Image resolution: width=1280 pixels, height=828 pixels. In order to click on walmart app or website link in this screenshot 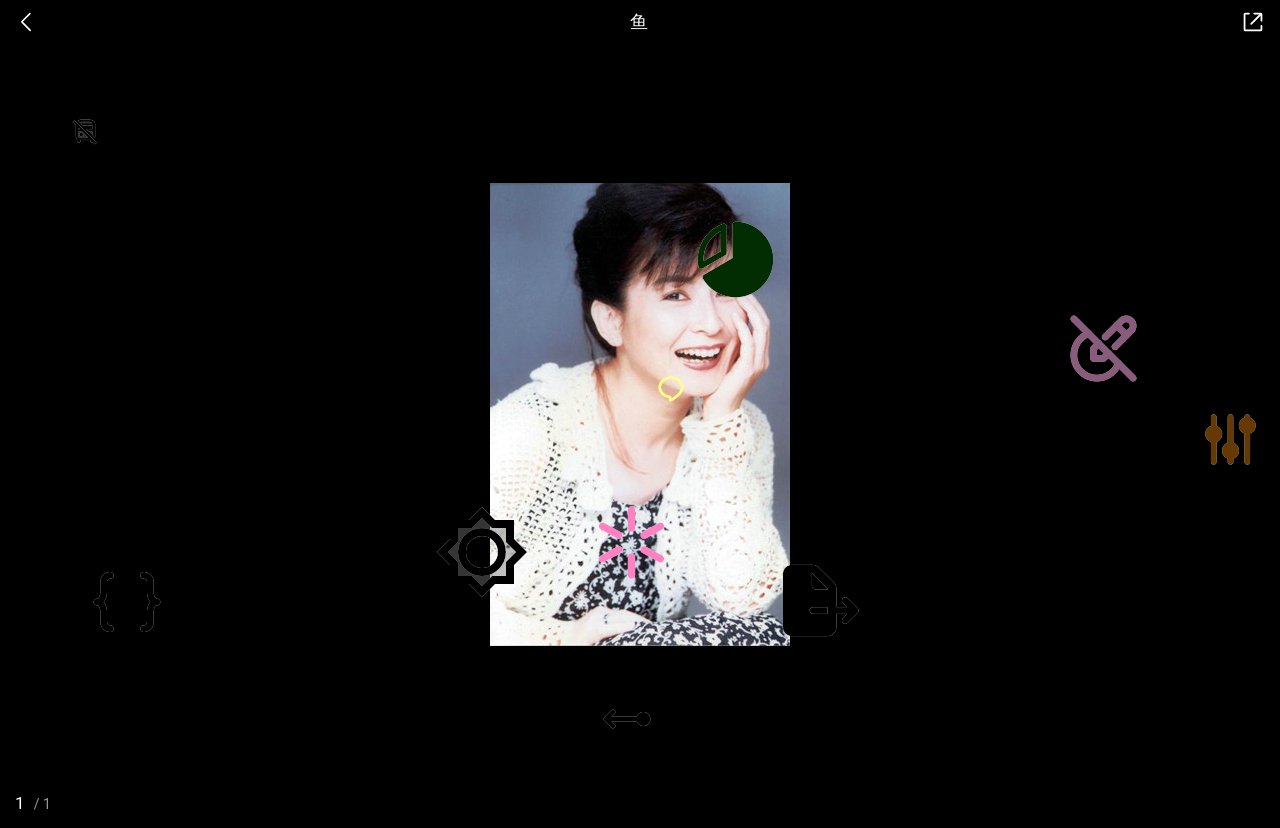, I will do `click(631, 542)`.